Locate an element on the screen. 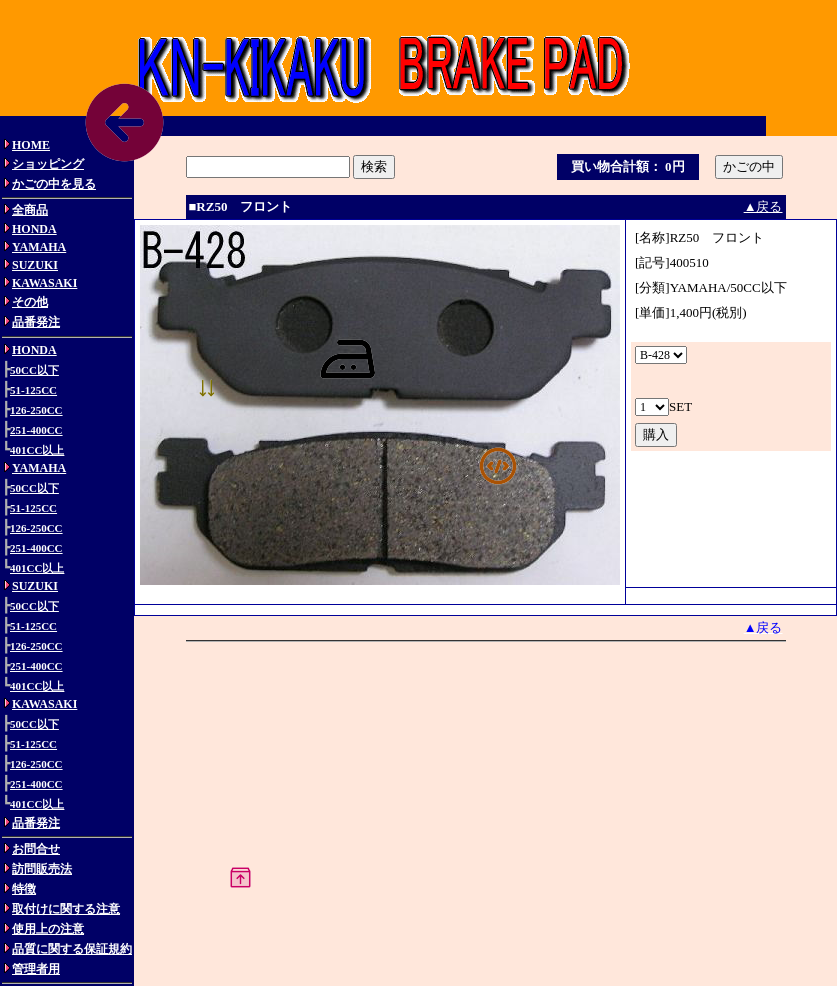  go back to the previous page is located at coordinates (124, 122).